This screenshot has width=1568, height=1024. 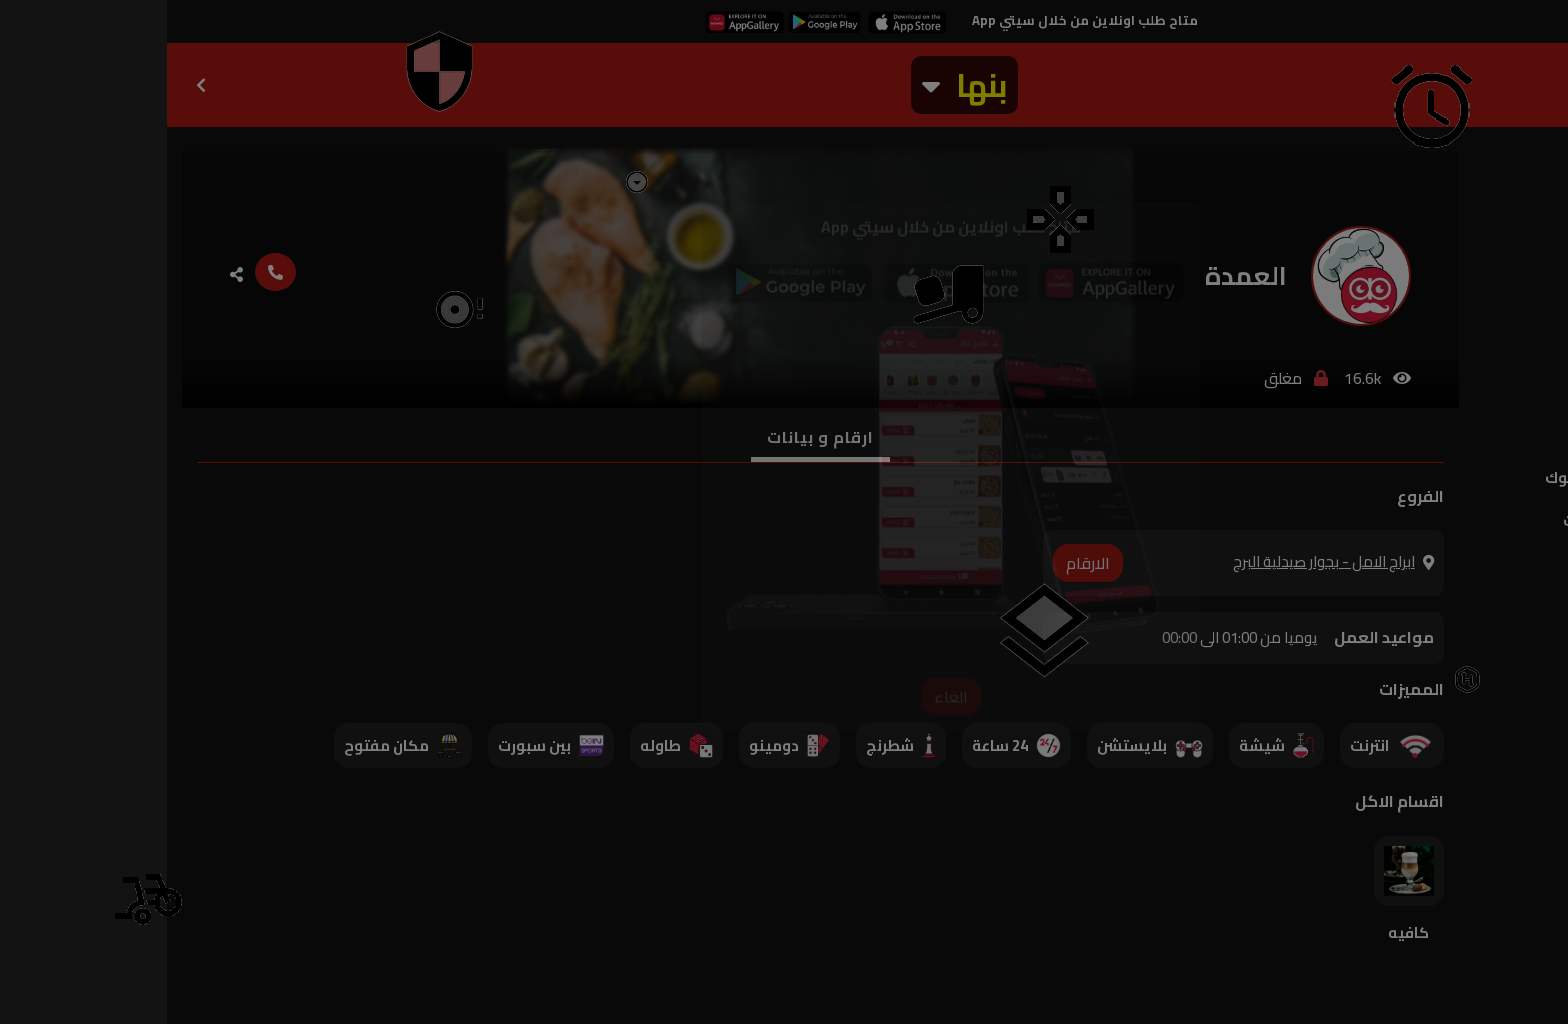 What do you see at coordinates (1432, 106) in the screenshot?
I see `set or view alarms` at bounding box center [1432, 106].